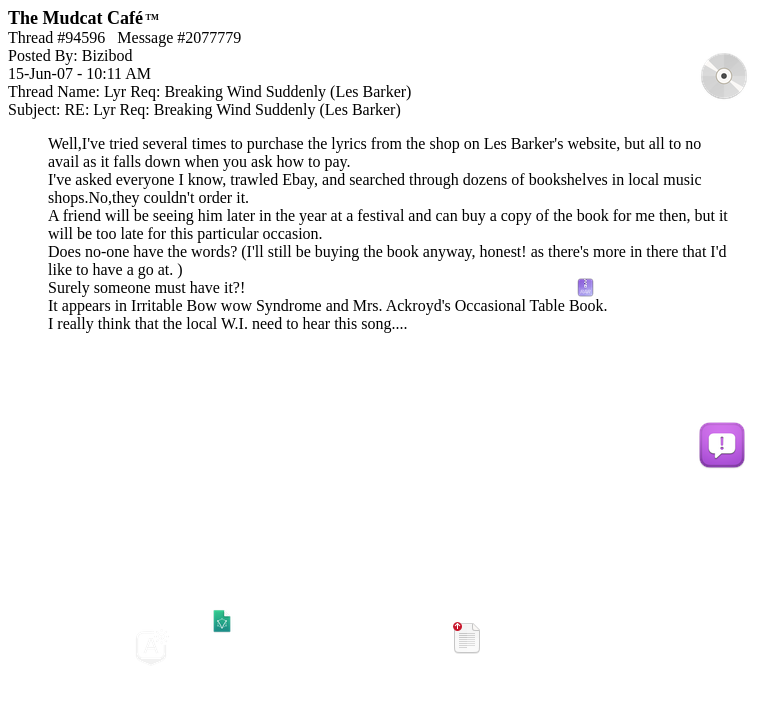 The height and width of the screenshot is (720, 783). I want to click on send or upload a document, so click(467, 638).